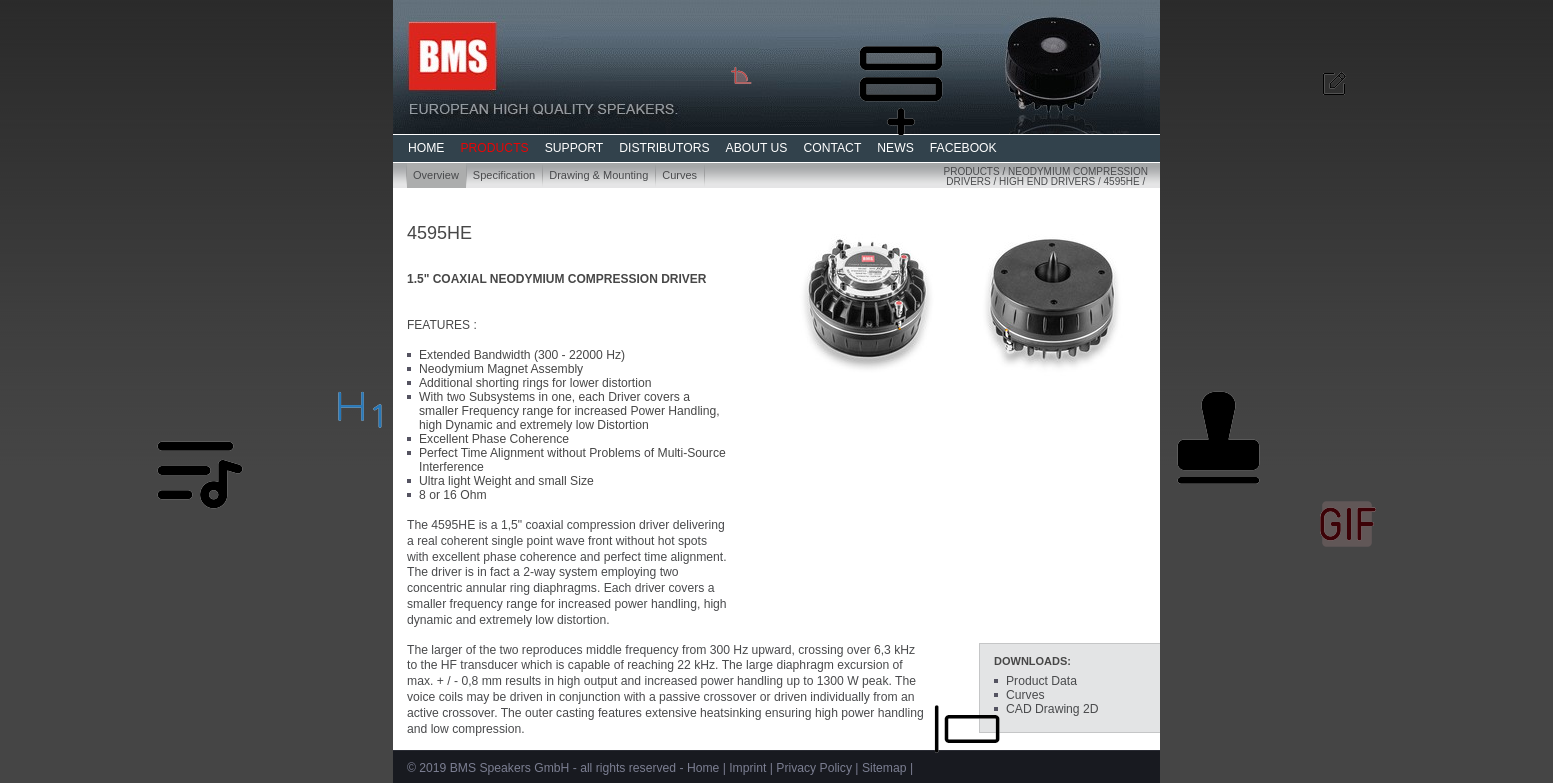 The height and width of the screenshot is (783, 1553). Describe the element at coordinates (966, 729) in the screenshot. I see `align text or content to the left` at that location.